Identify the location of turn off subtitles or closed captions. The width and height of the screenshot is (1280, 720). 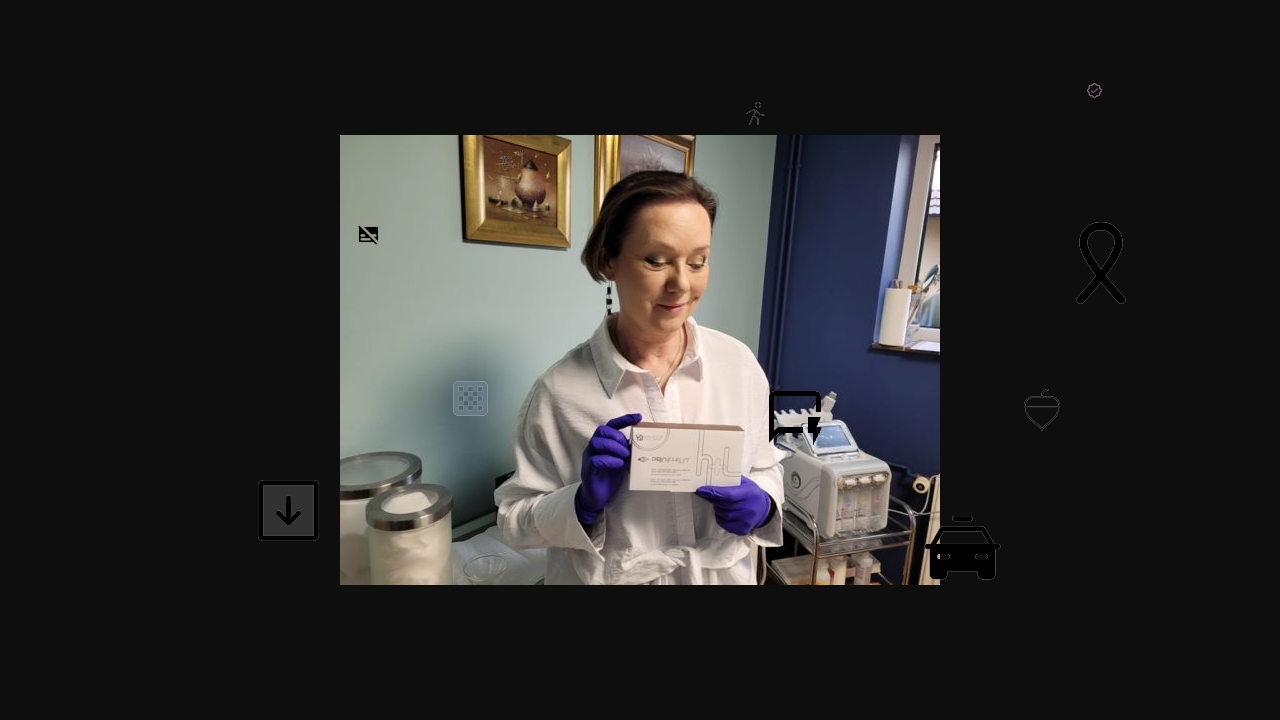
(368, 234).